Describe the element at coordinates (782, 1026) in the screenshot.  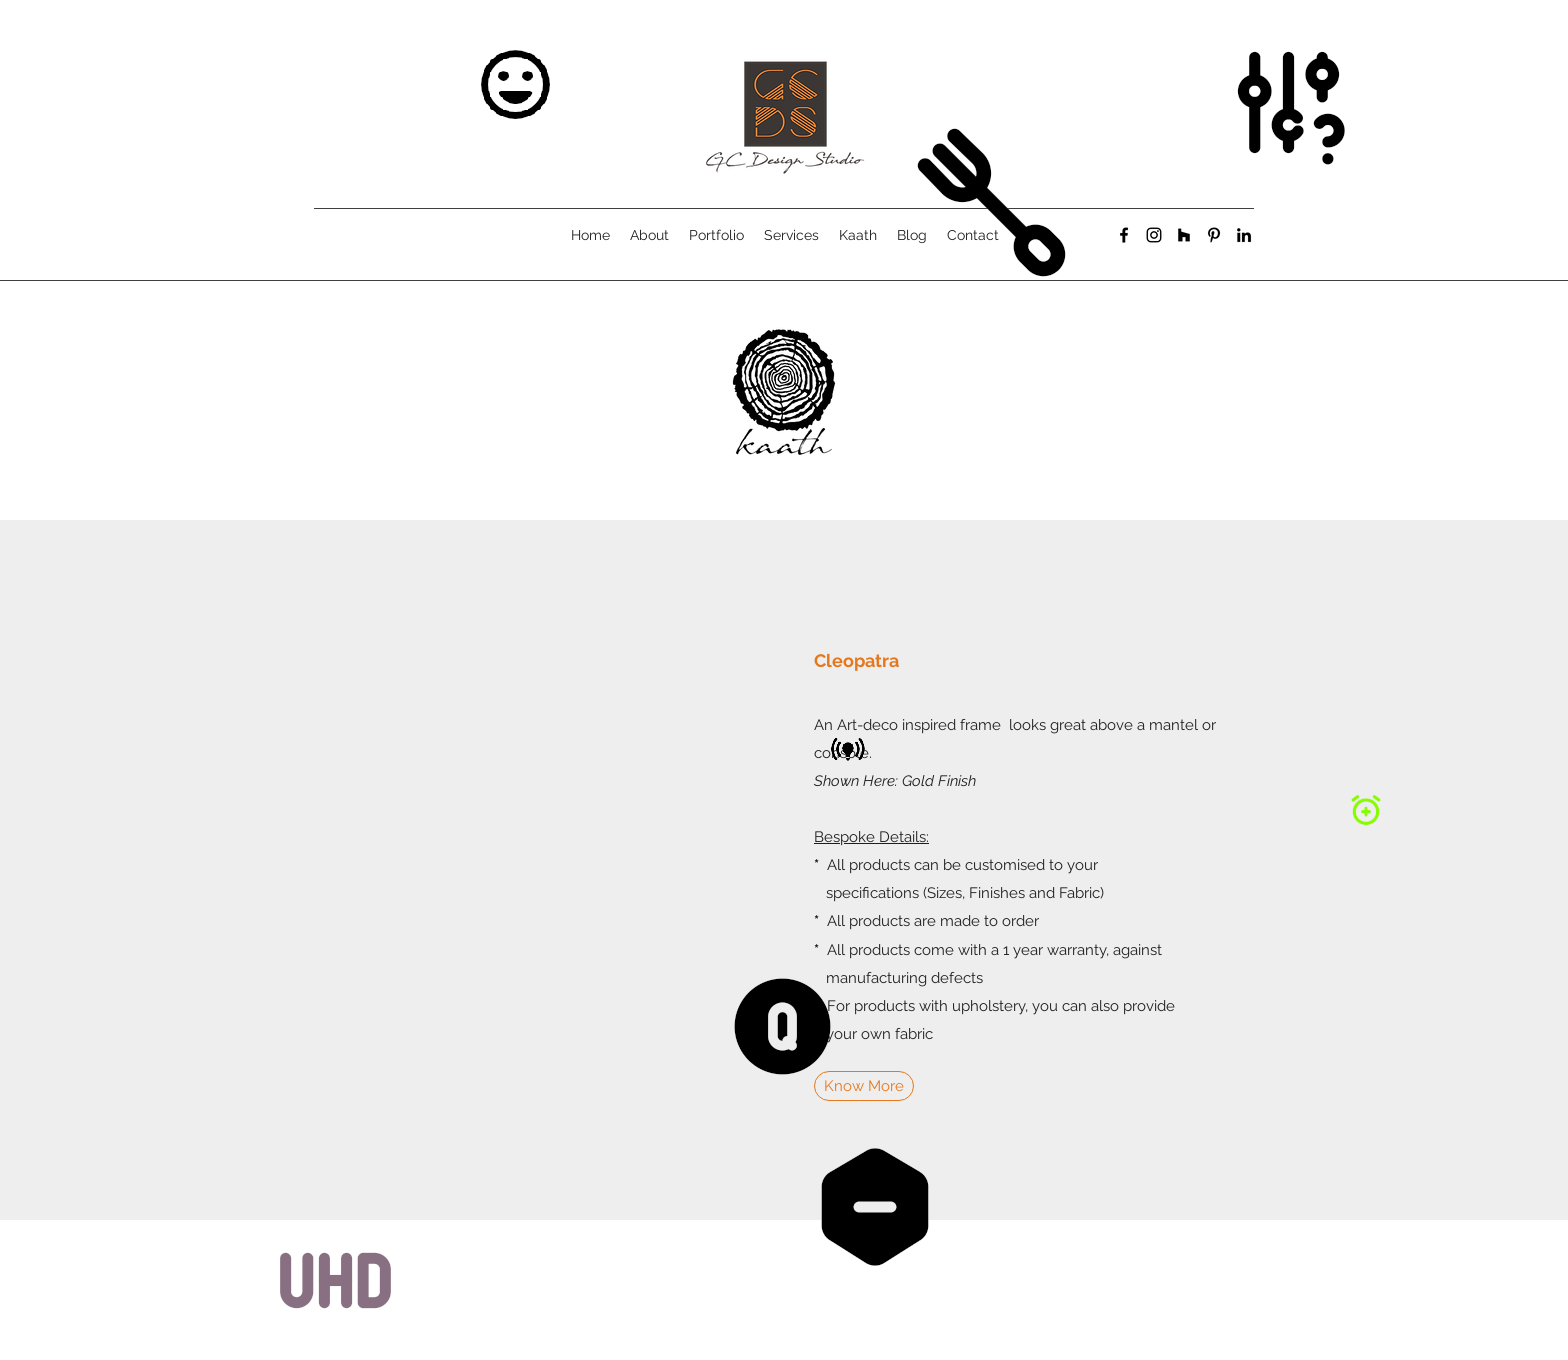
I see `indicates a "Q" category or label` at that location.